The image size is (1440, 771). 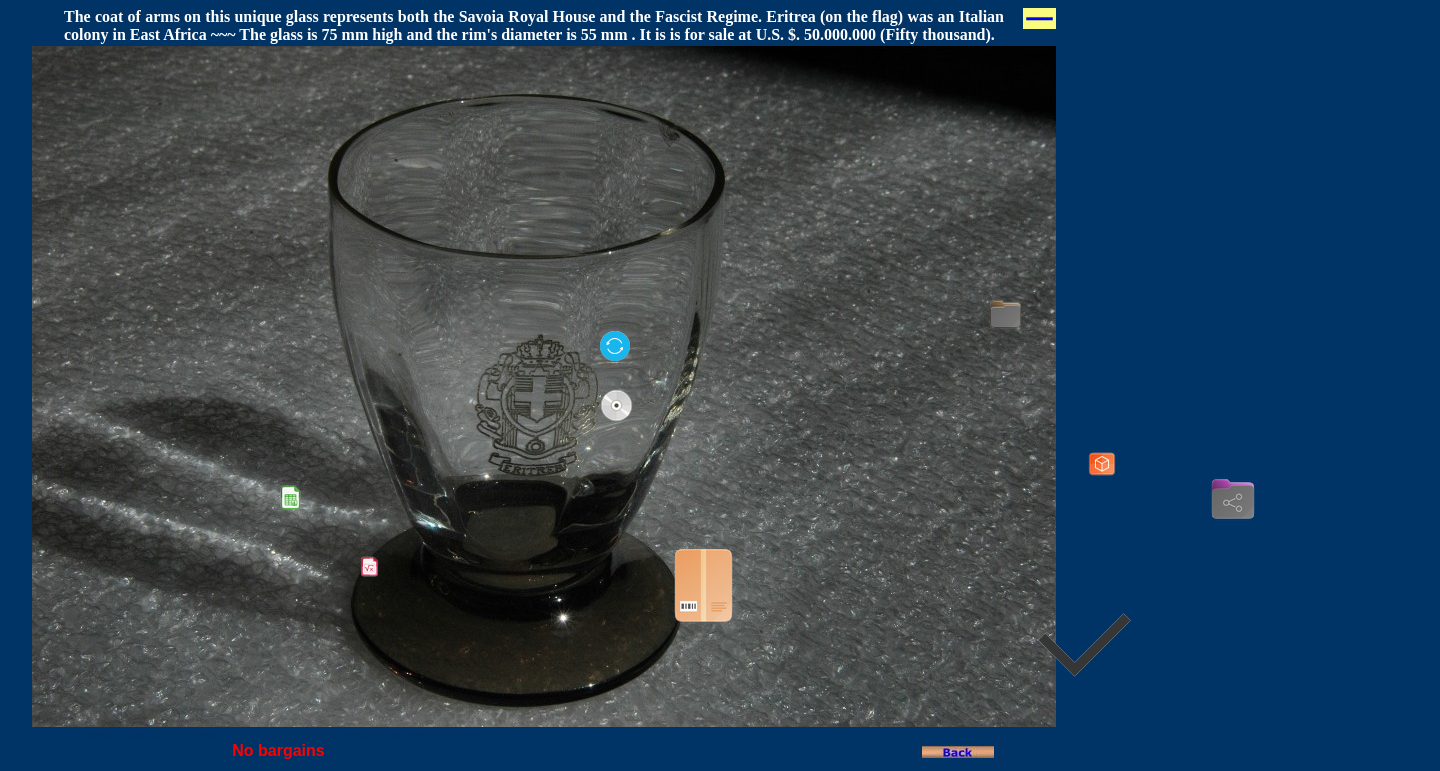 I want to click on open a formula template file, so click(x=369, y=566).